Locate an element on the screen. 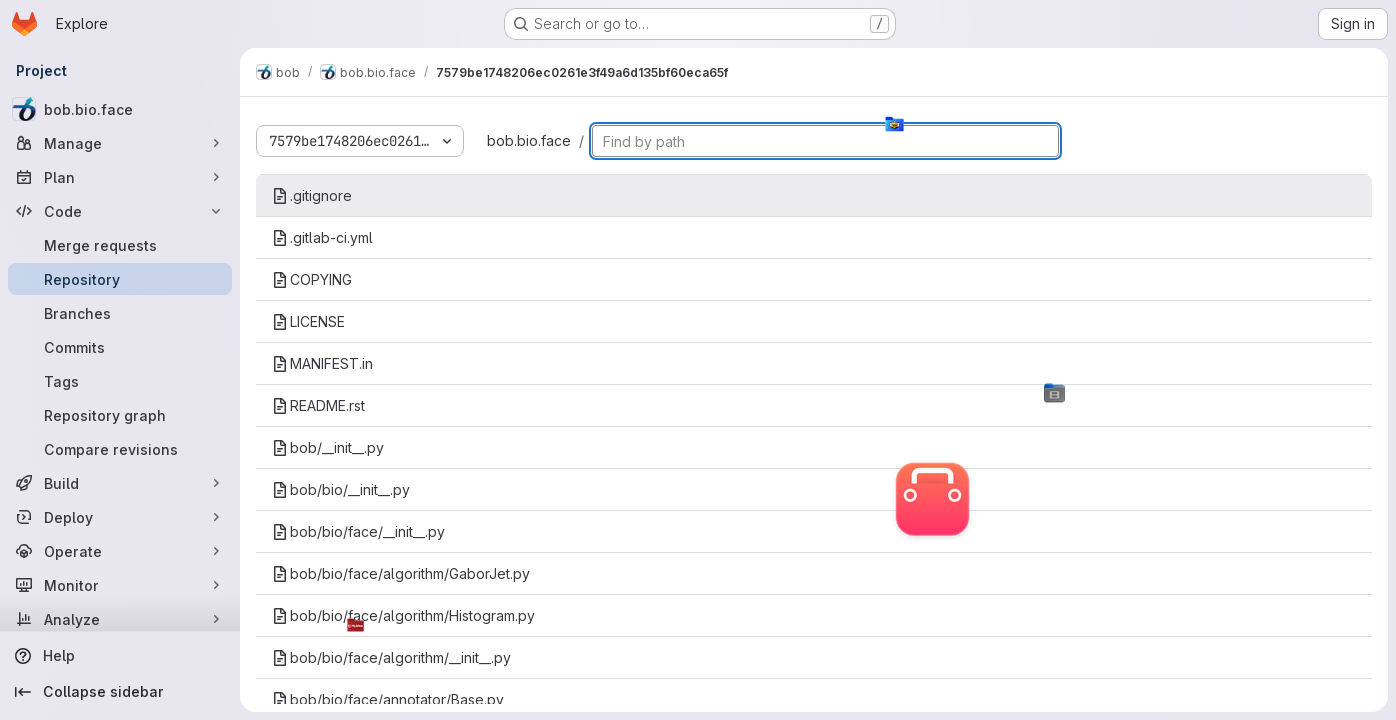 This screenshot has width=1396, height=720. open brawl stars game files folder is located at coordinates (894, 124).